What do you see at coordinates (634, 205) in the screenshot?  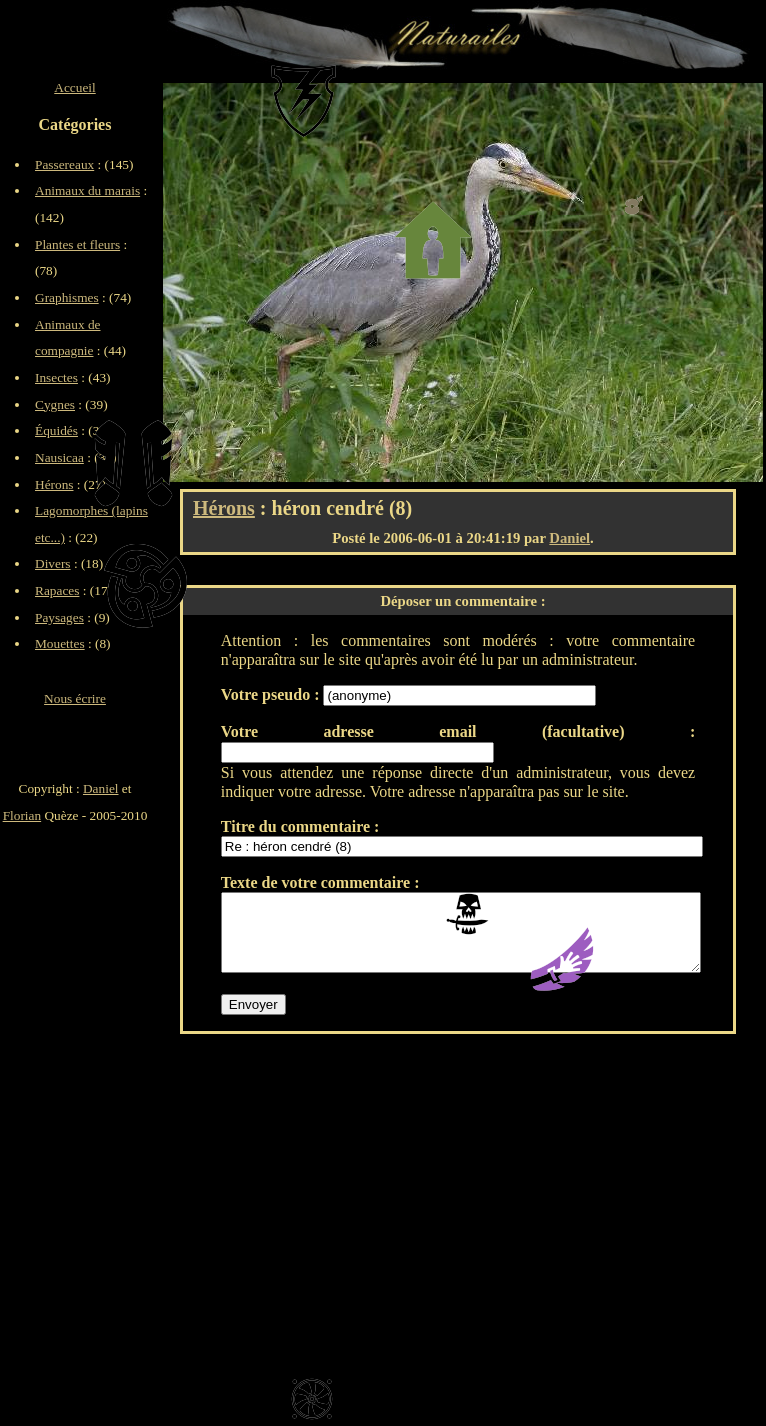 I see `poppy flower icon for remembrance or memorial features` at bounding box center [634, 205].